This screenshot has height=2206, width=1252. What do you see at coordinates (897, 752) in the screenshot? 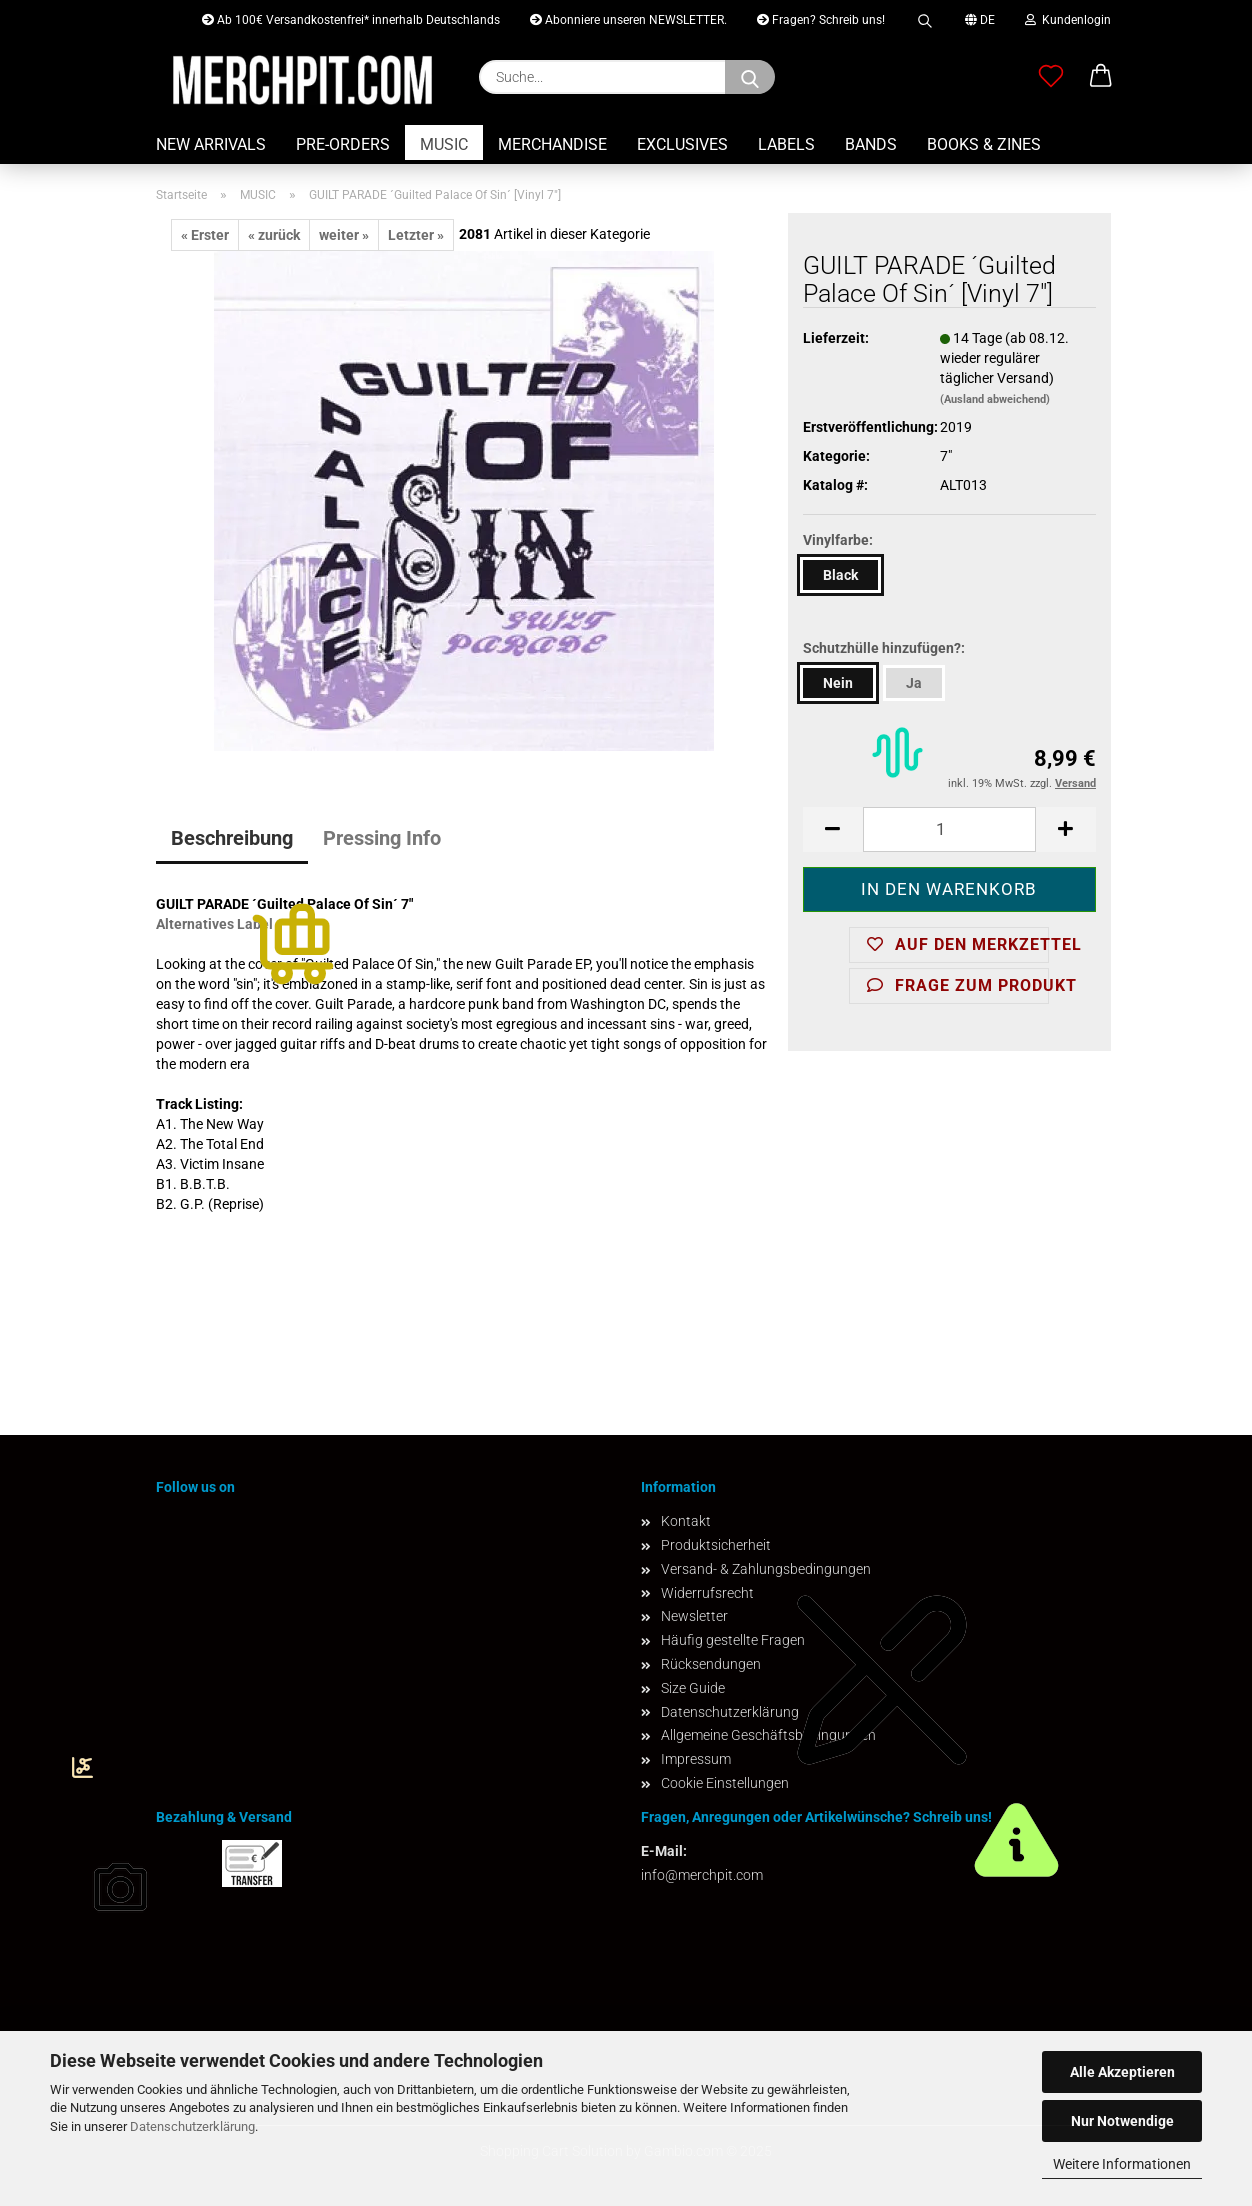
I see `audio waveform visualization` at bounding box center [897, 752].